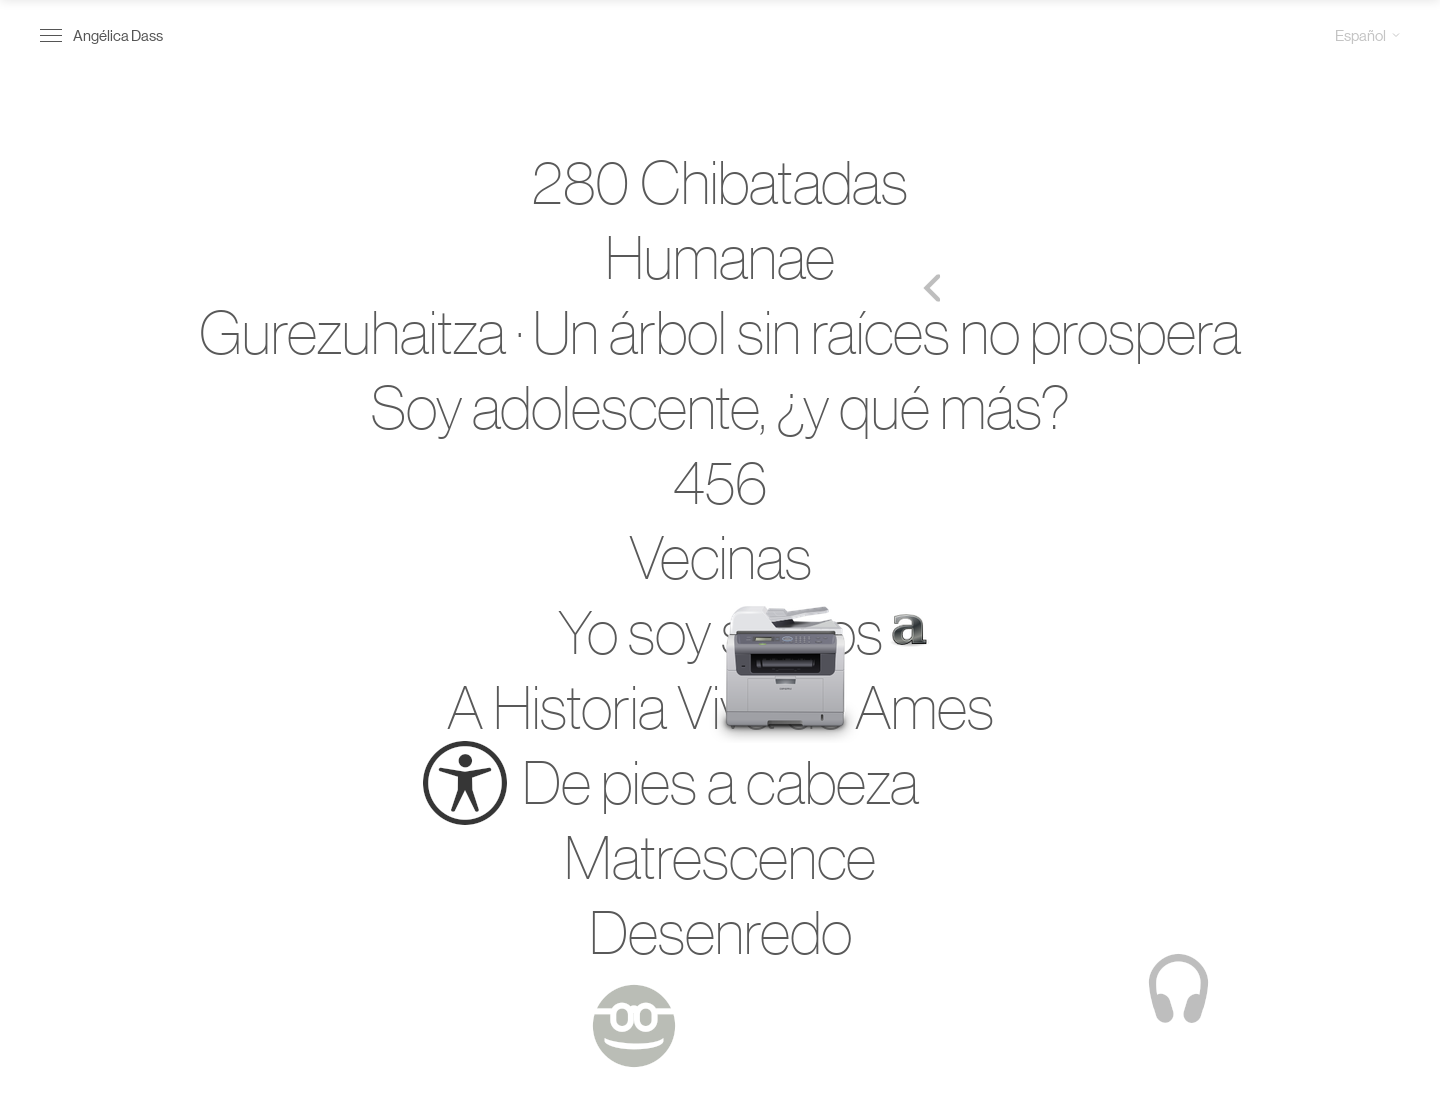 The image size is (1440, 1113). What do you see at coordinates (465, 783) in the screenshot?
I see `access accessibility settings` at bounding box center [465, 783].